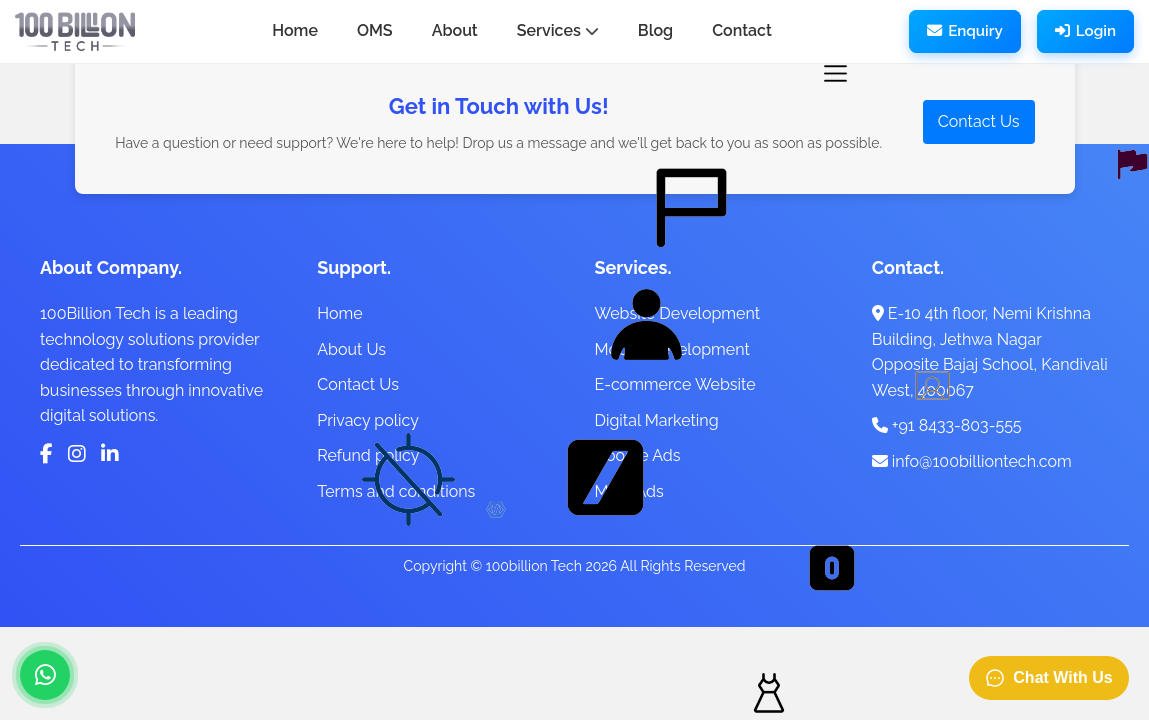 The image size is (1149, 720). I want to click on open text channel or messaging, so click(835, 73).